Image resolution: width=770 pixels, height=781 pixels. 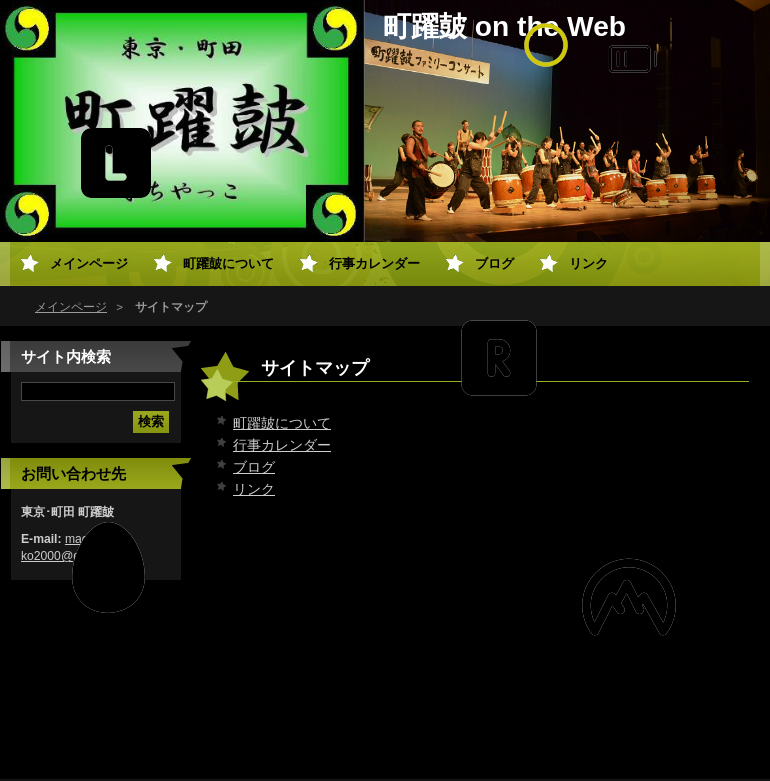 I want to click on connect to NordVPN, so click(x=629, y=597).